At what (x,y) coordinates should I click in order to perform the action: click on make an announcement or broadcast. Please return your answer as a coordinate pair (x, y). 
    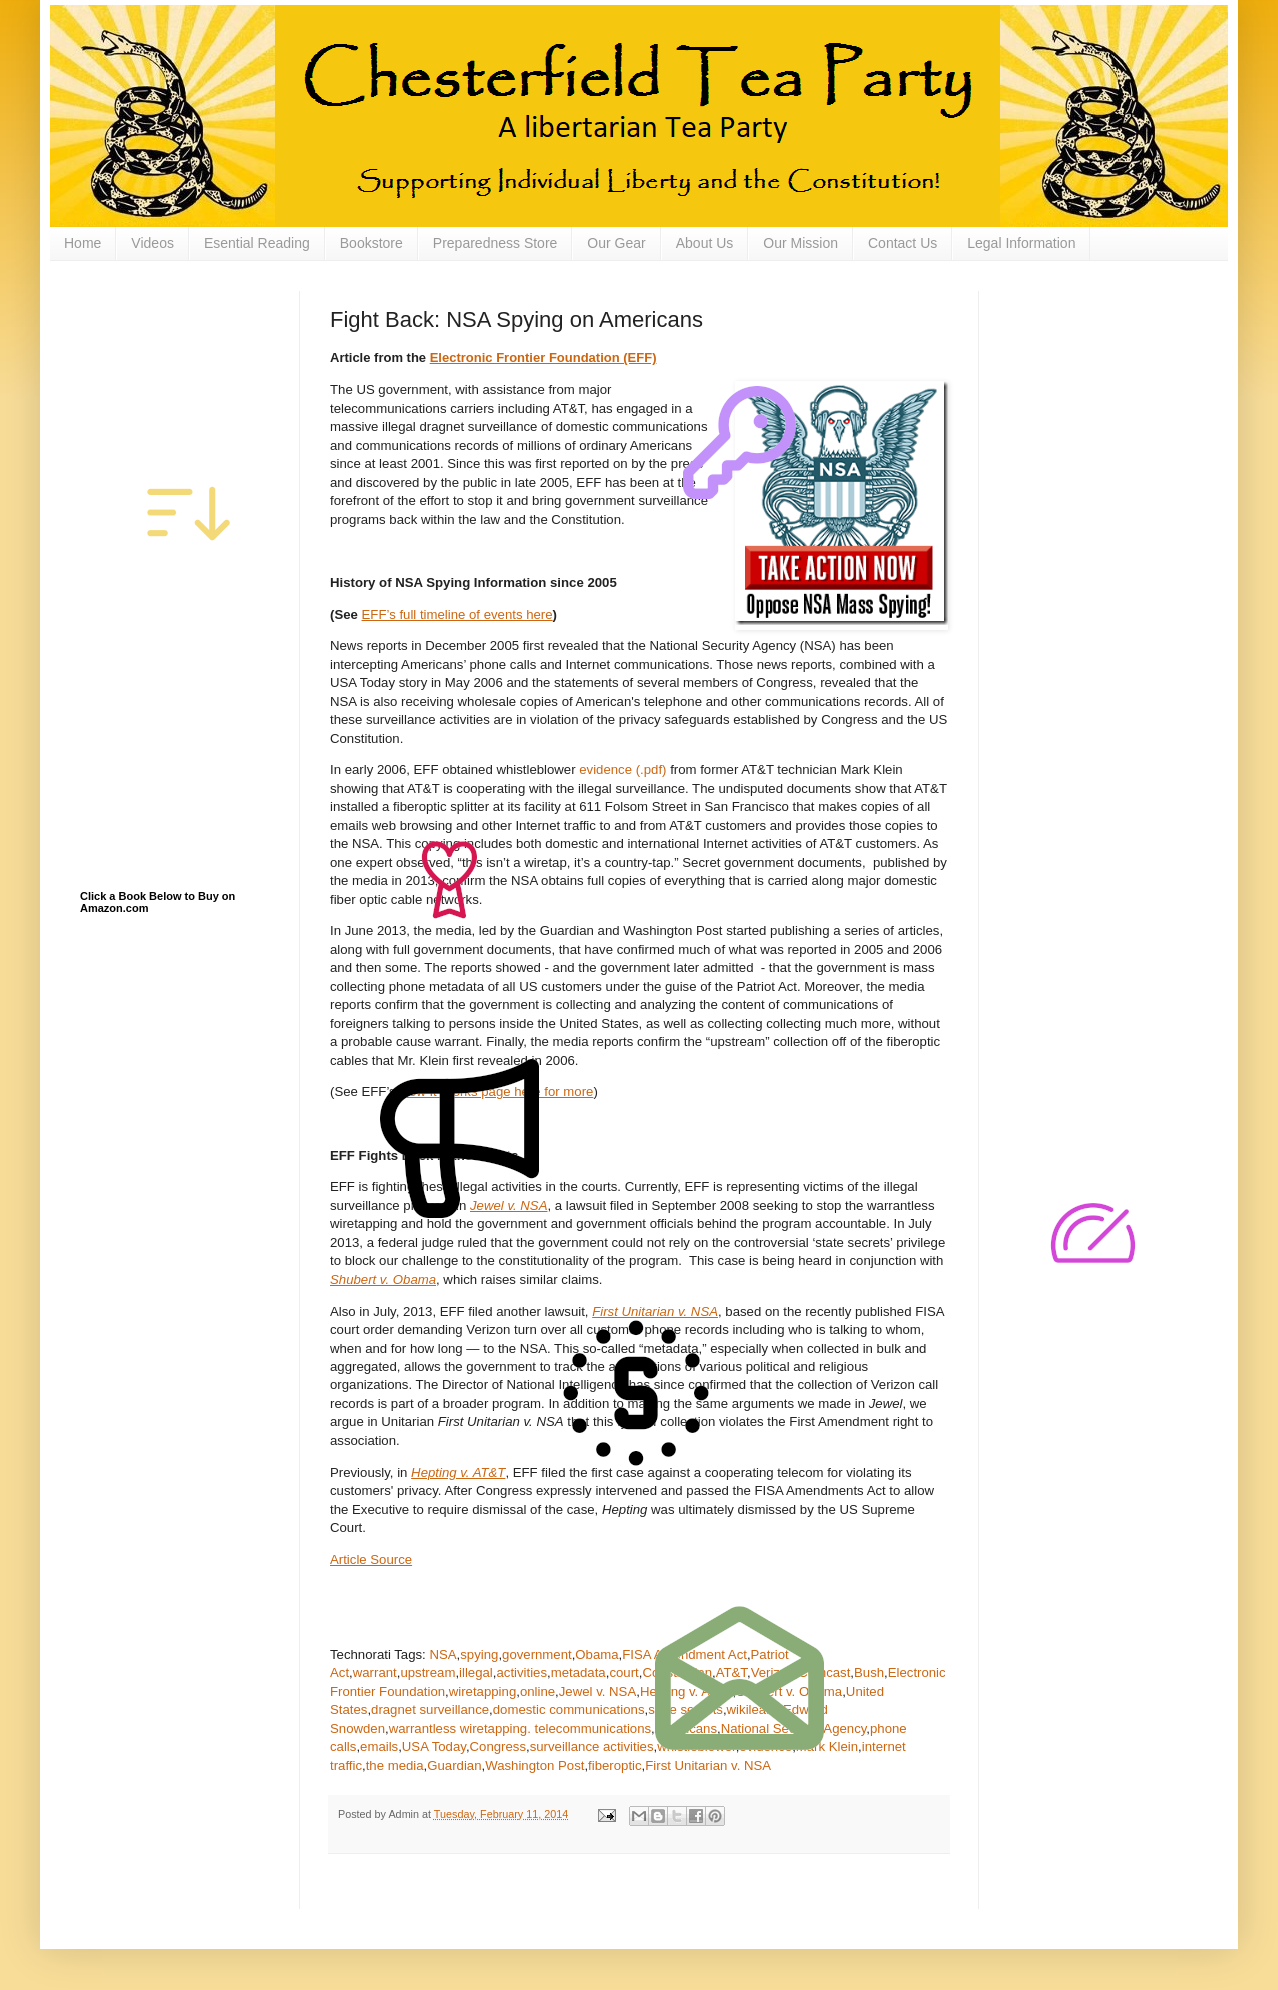
    Looking at the image, I should click on (459, 1138).